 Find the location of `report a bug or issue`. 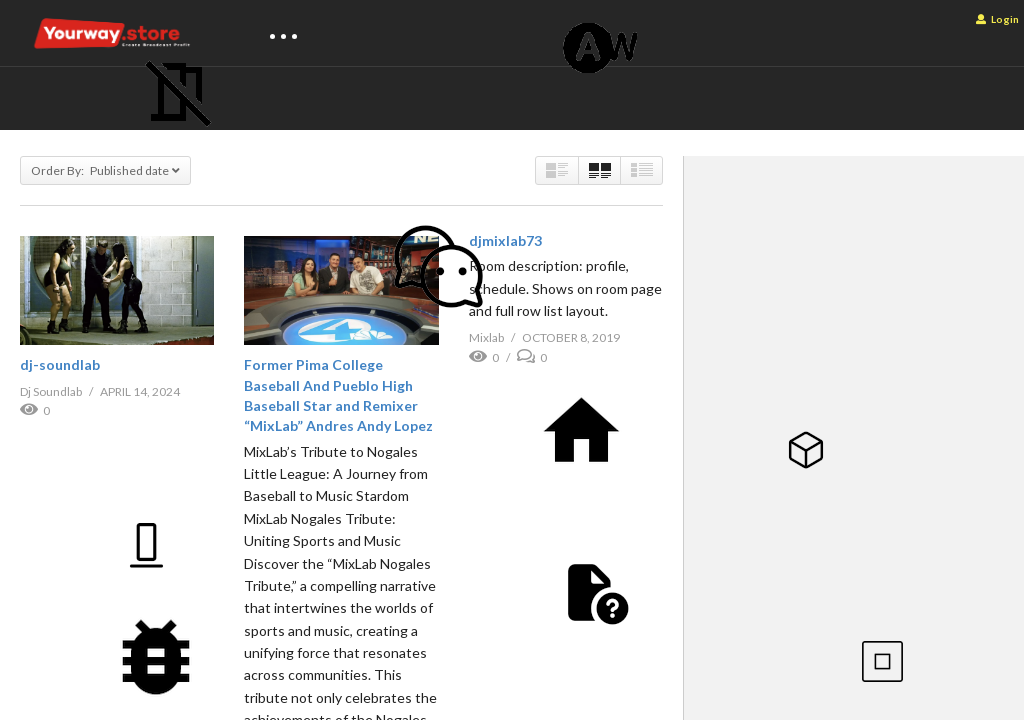

report a bug or issue is located at coordinates (156, 657).